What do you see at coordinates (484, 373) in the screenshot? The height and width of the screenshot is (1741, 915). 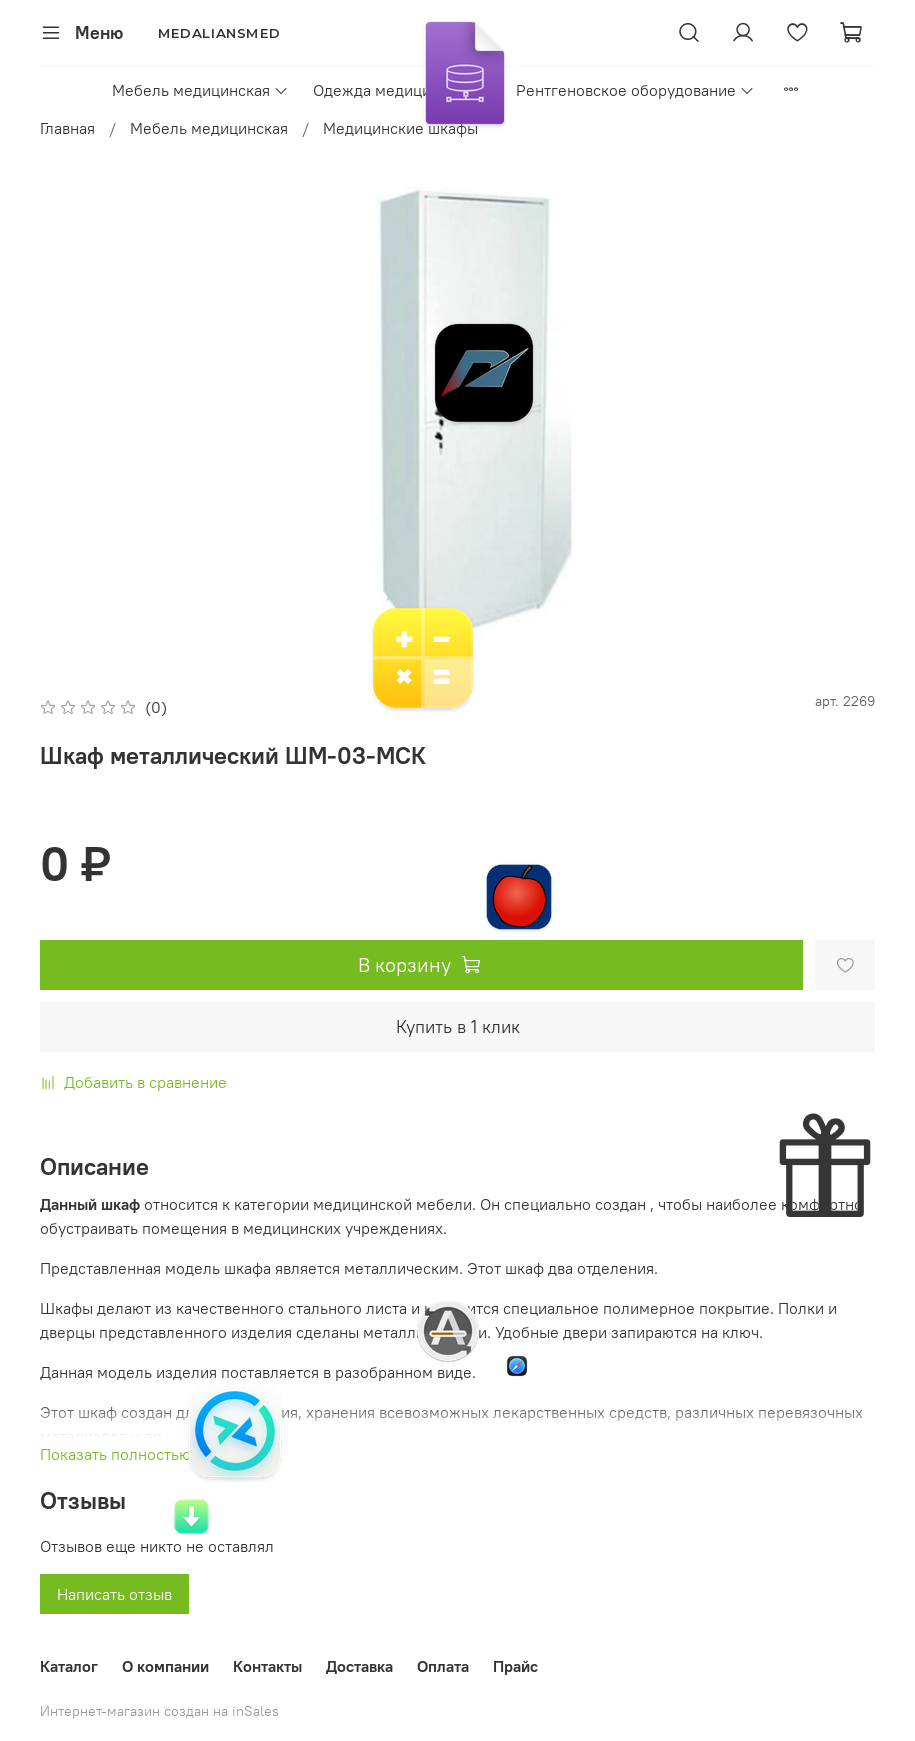 I see `launch need for speed rivals game` at bounding box center [484, 373].